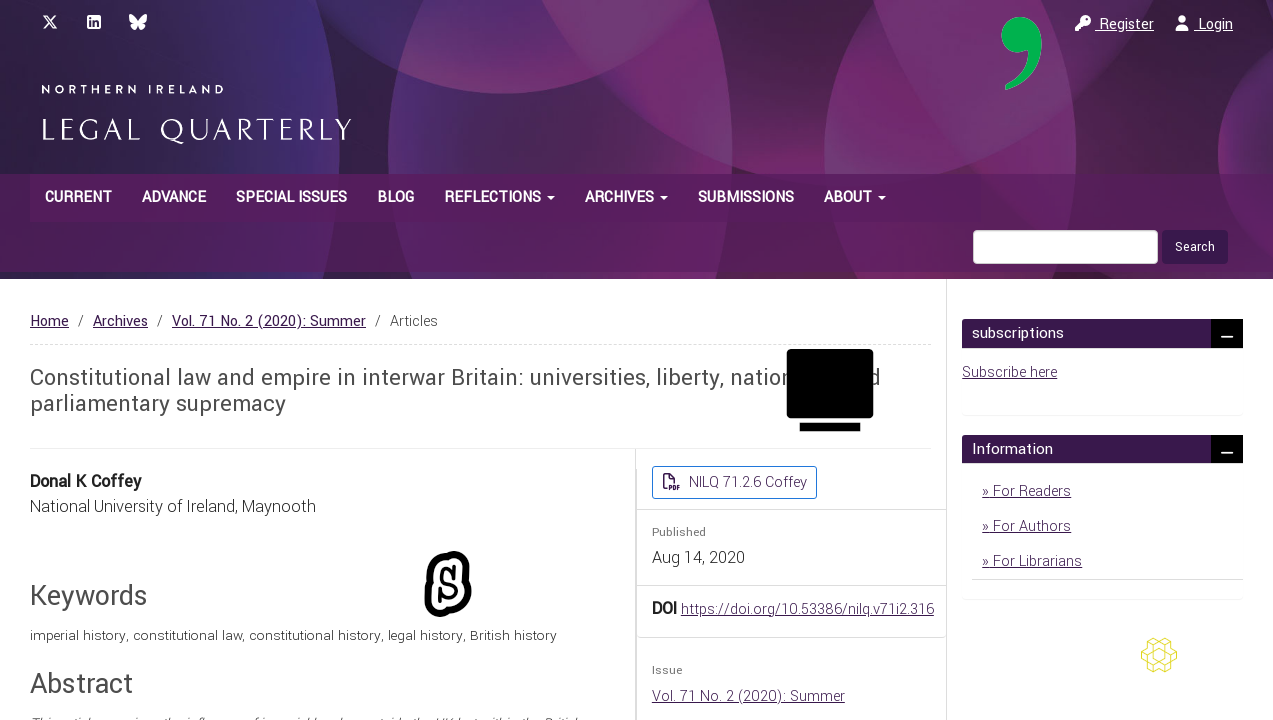  Describe the element at coordinates (1021, 53) in the screenshot. I see `comma.ai company logo` at that location.